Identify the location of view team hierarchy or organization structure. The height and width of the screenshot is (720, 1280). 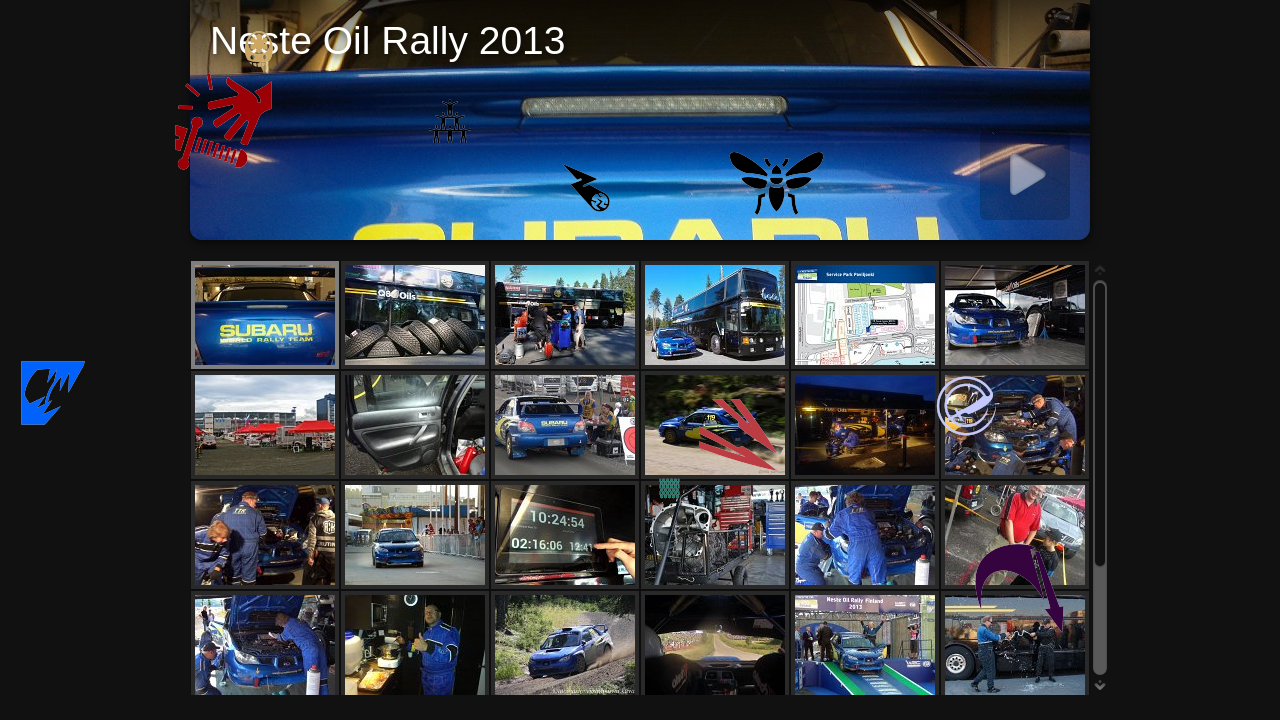
(450, 121).